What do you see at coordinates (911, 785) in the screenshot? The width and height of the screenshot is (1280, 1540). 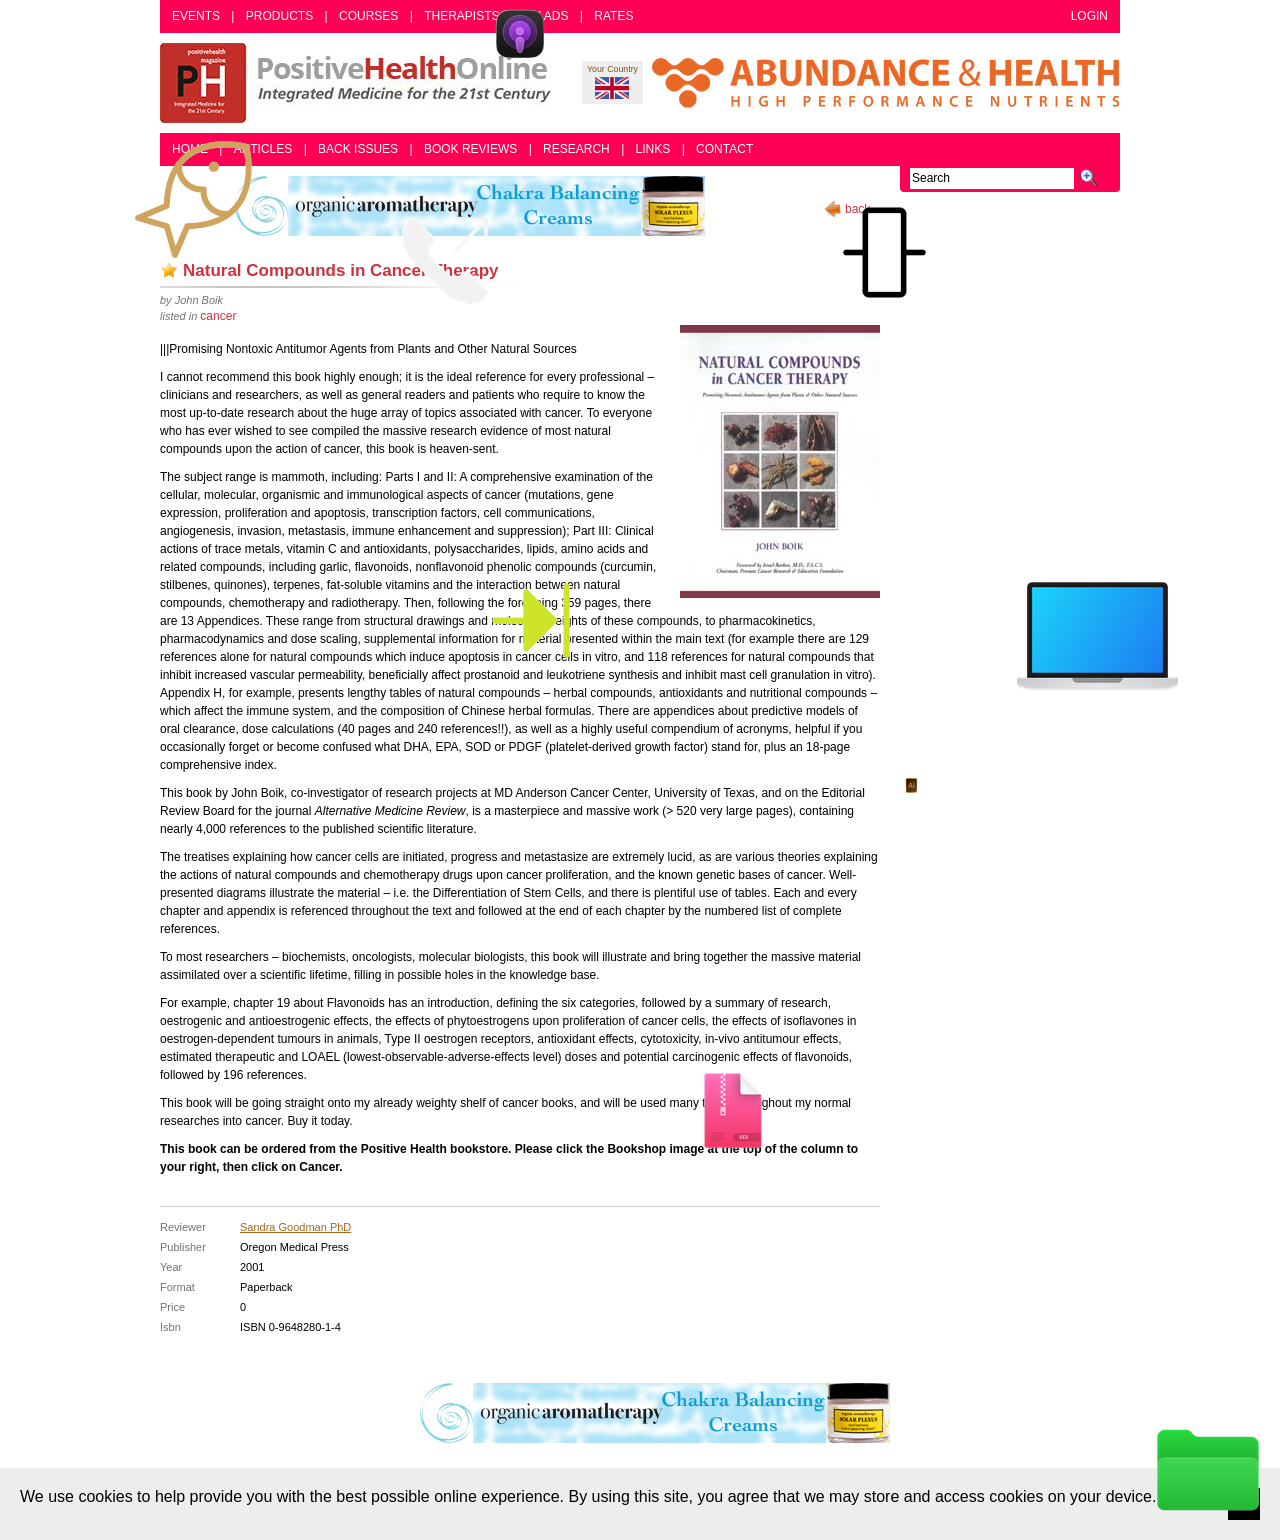 I see `open an Adobe Illustrator file` at bounding box center [911, 785].